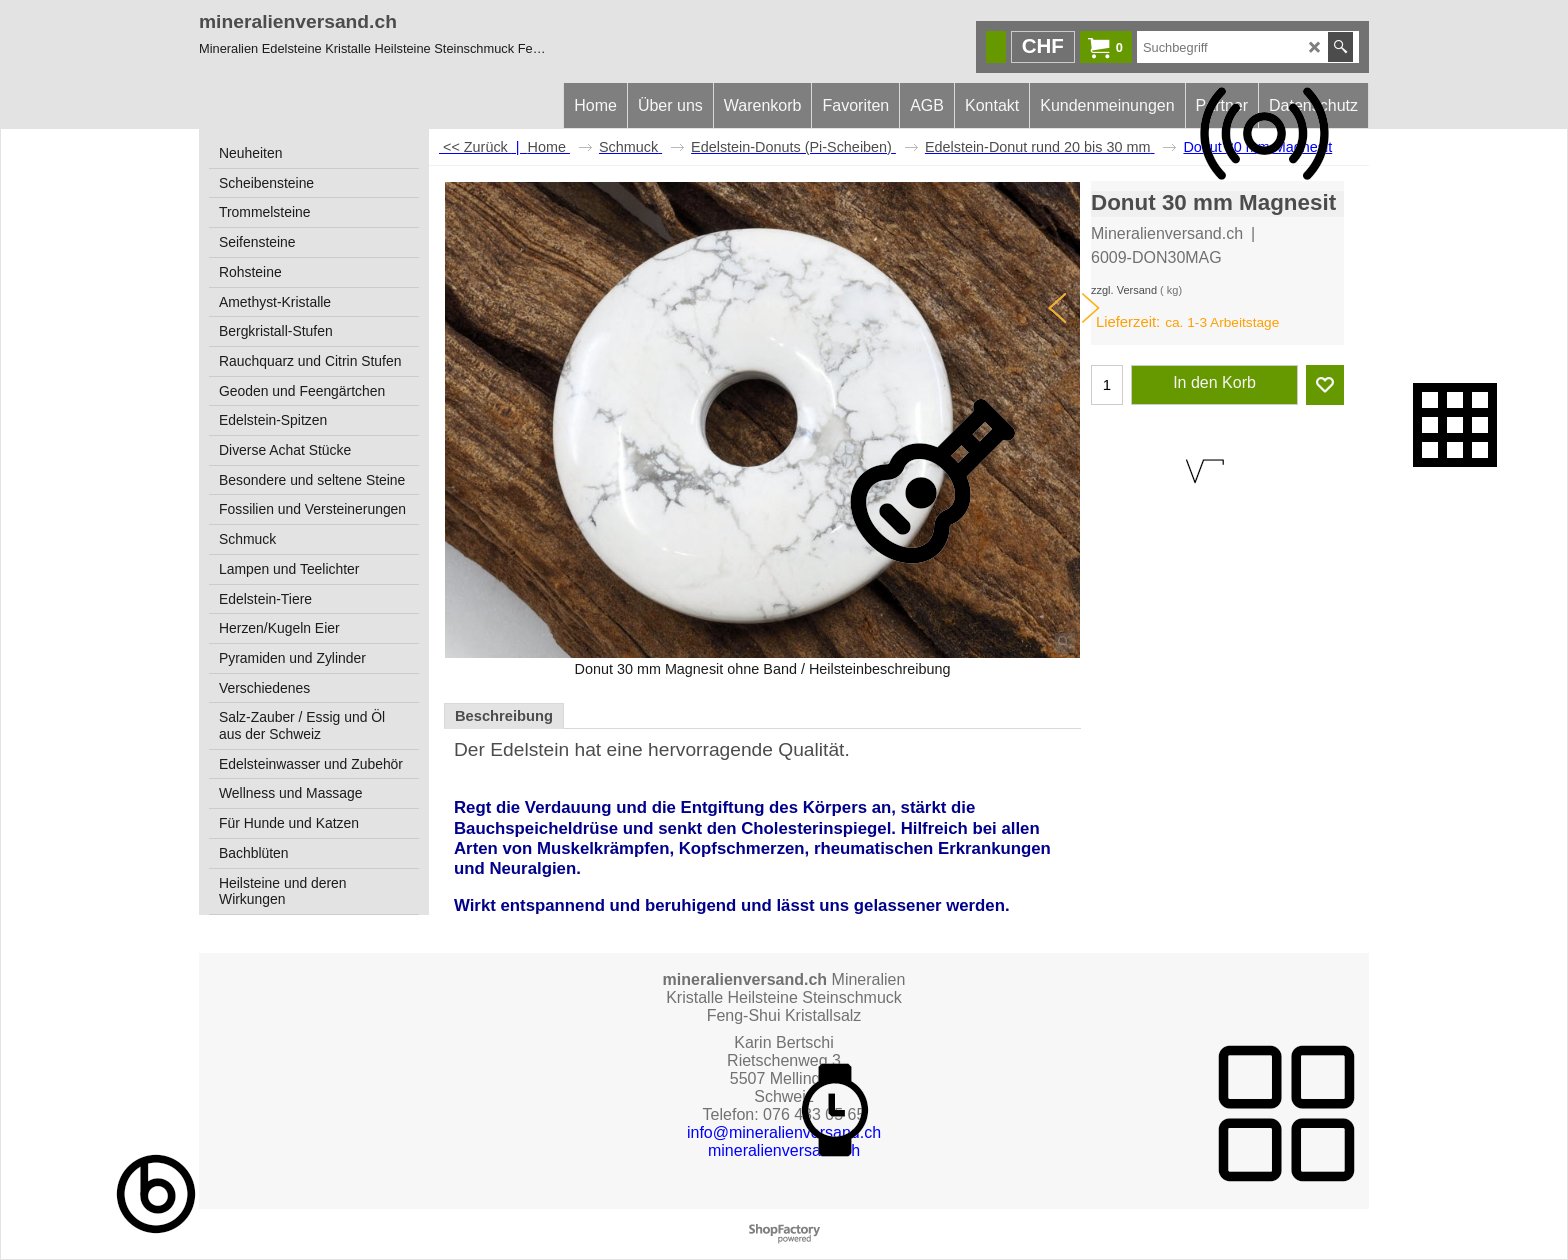  What do you see at coordinates (931, 482) in the screenshot?
I see `access music or instrument settings` at bounding box center [931, 482].